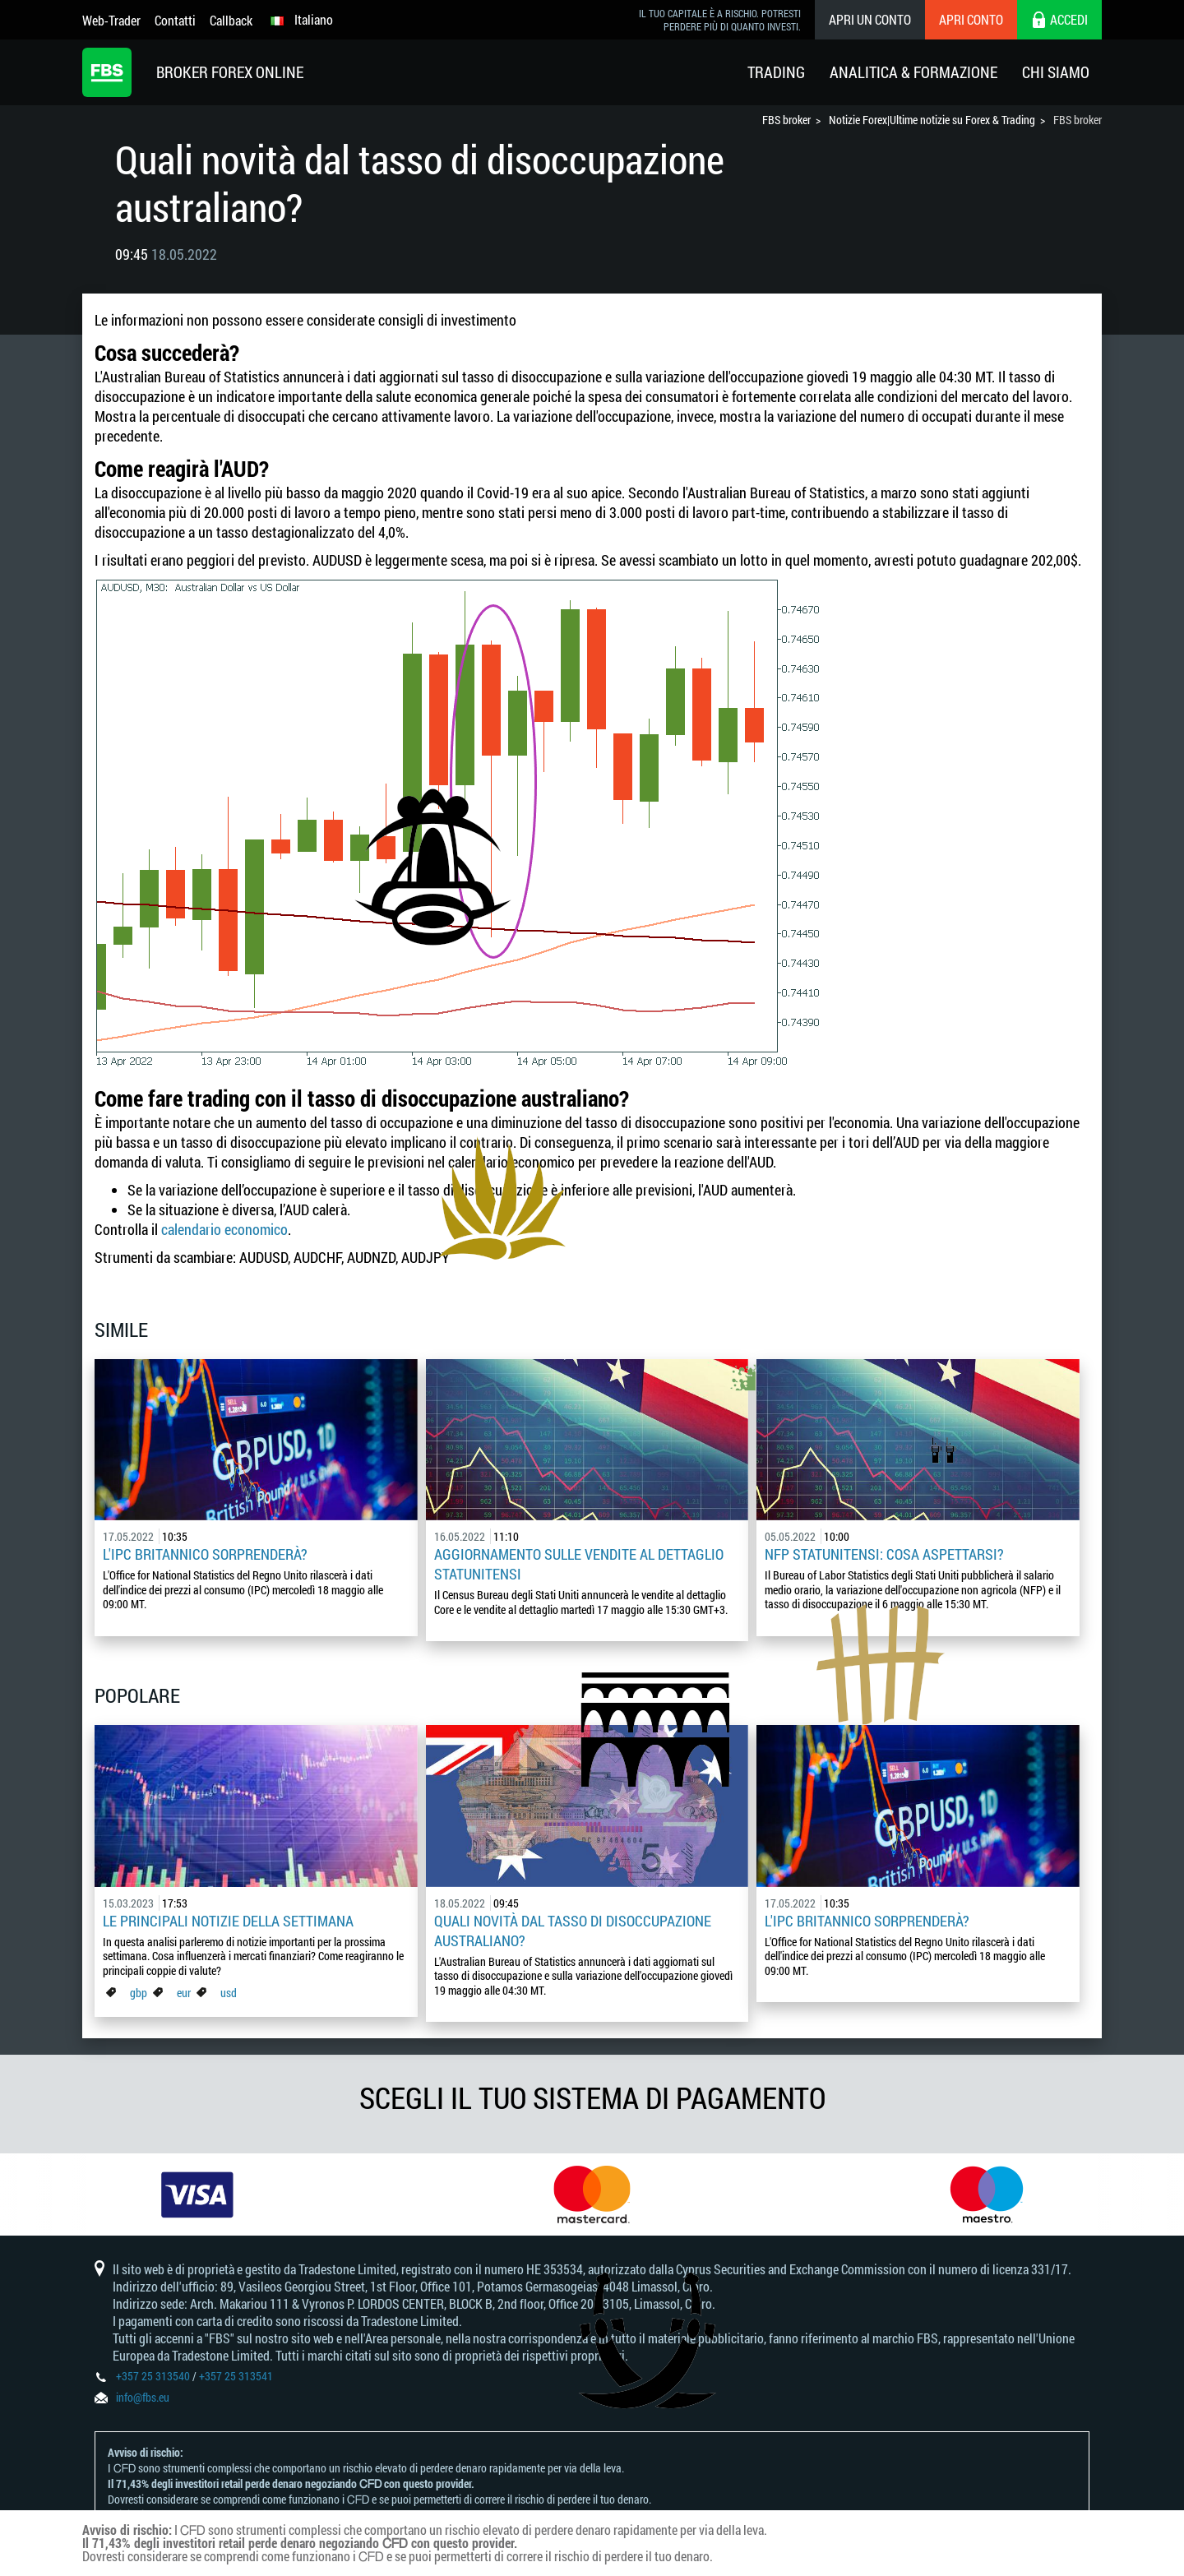 The image size is (1184, 2576). I want to click on view aqueduct or water infrastructure, so click(655, 1715).